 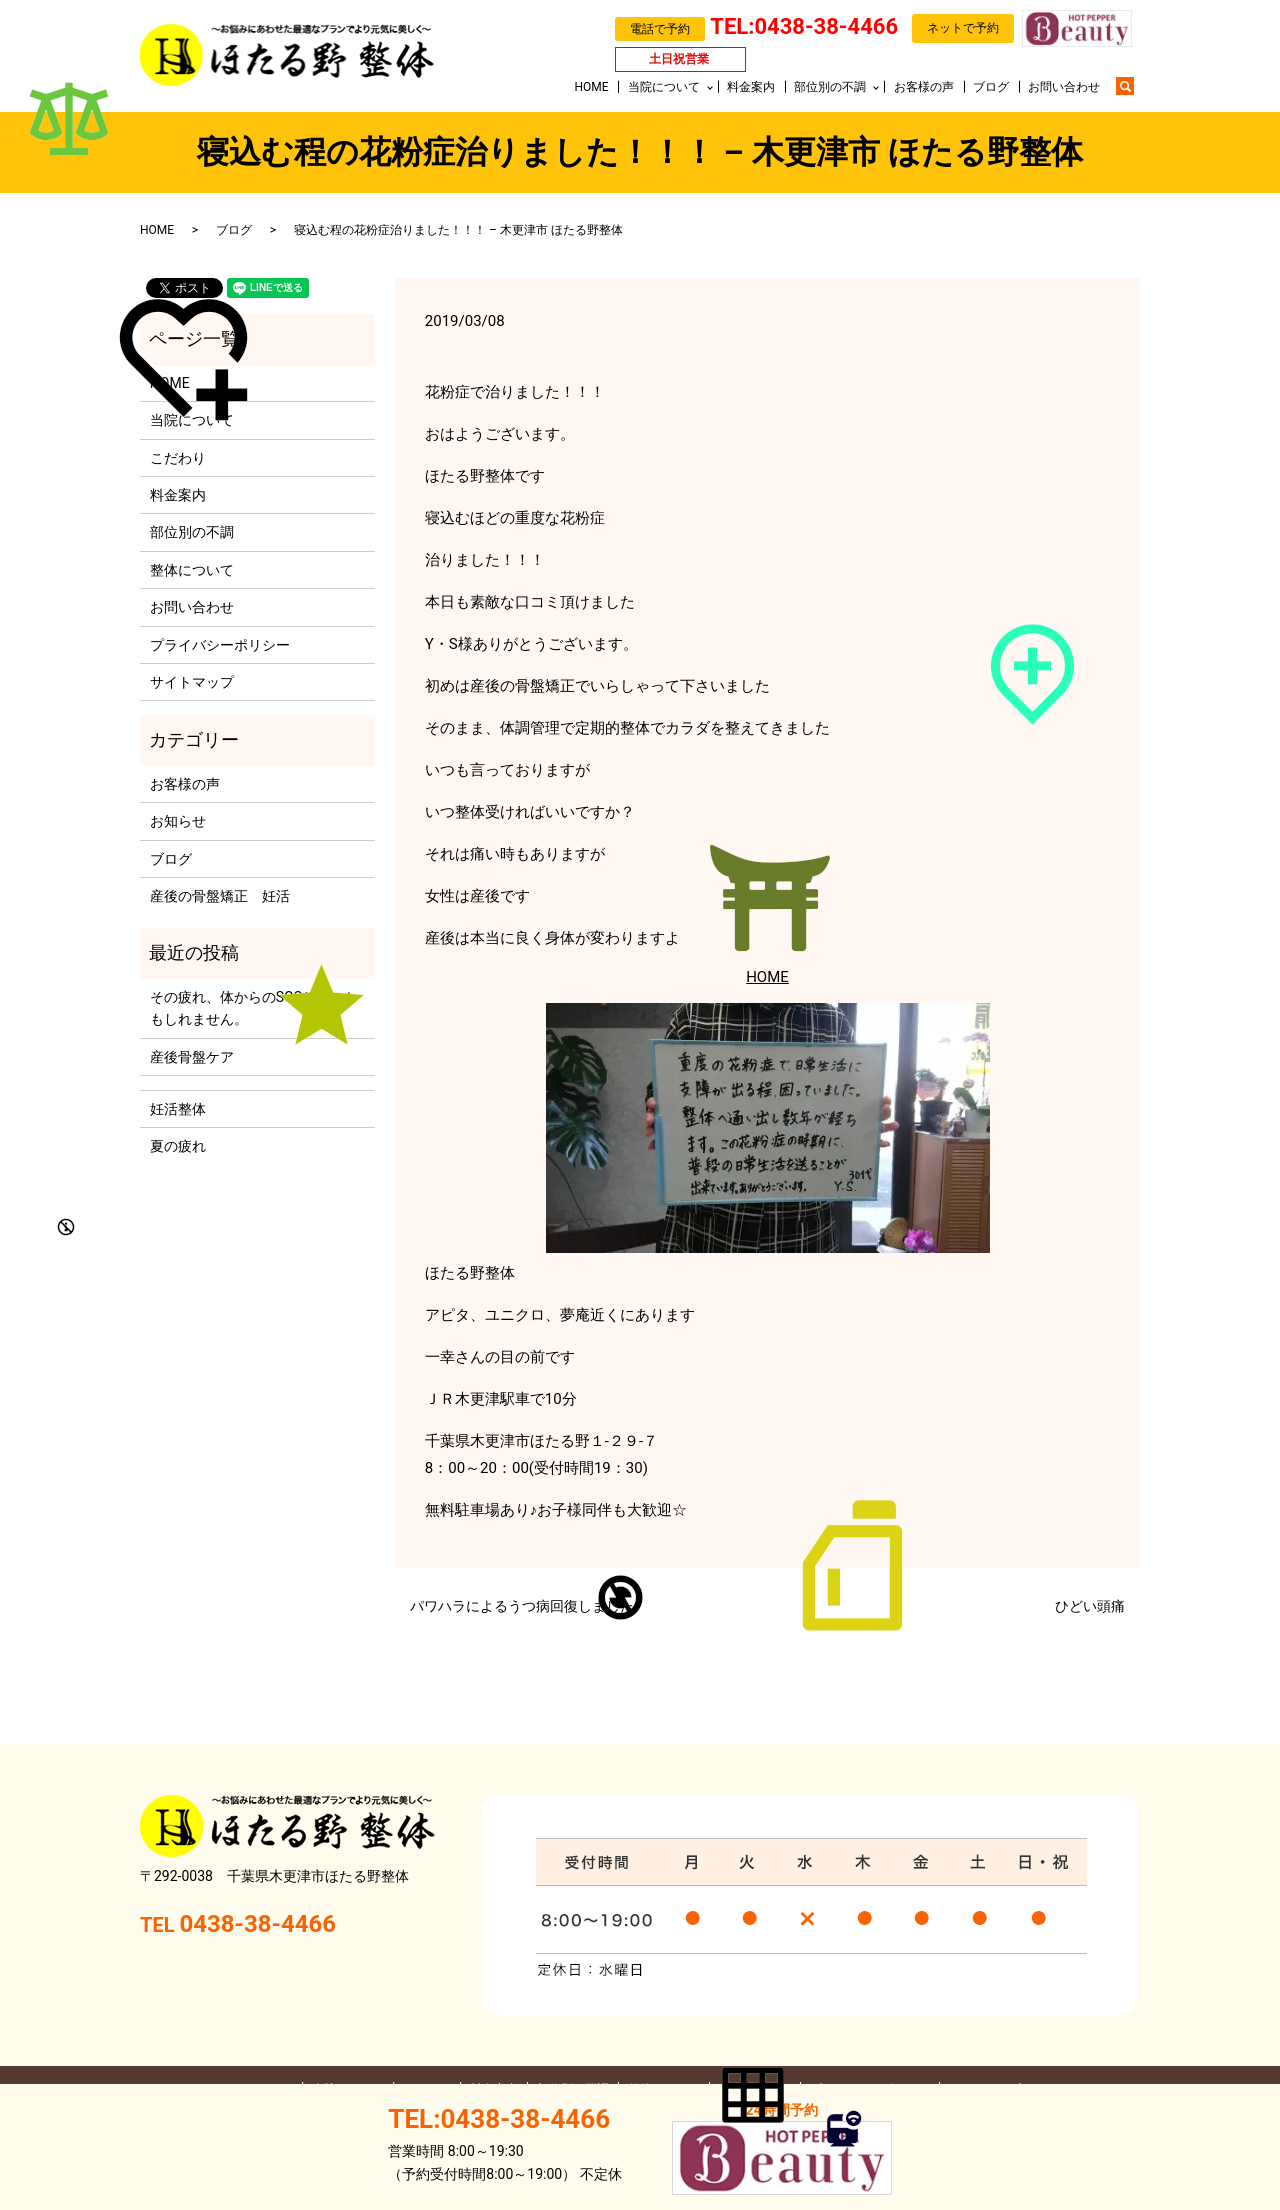 What do you see at coordinates (753, 2095) in the screenshot?
I see `switch to grid view layout` at bounding box center [753, 2095].